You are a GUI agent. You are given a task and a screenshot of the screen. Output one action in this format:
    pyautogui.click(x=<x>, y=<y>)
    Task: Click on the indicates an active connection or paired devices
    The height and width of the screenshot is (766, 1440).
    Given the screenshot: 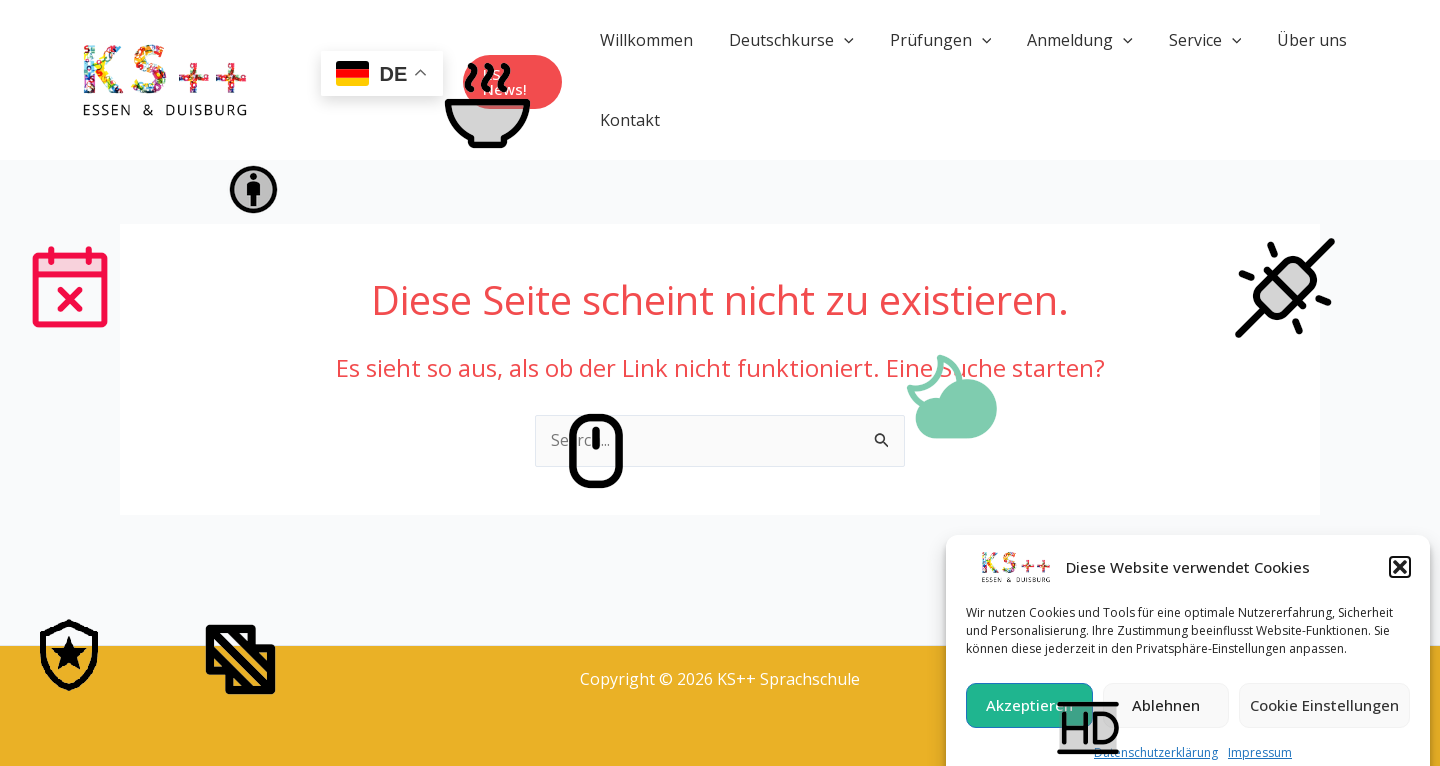 What is the action you would take?
    pyautogui.click(x=1285, y=288)
    